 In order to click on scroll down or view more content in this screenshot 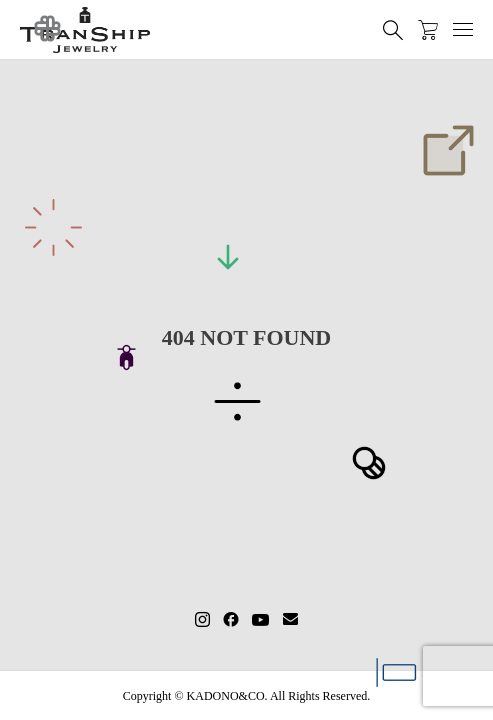, I will do `click(228, 257)`.